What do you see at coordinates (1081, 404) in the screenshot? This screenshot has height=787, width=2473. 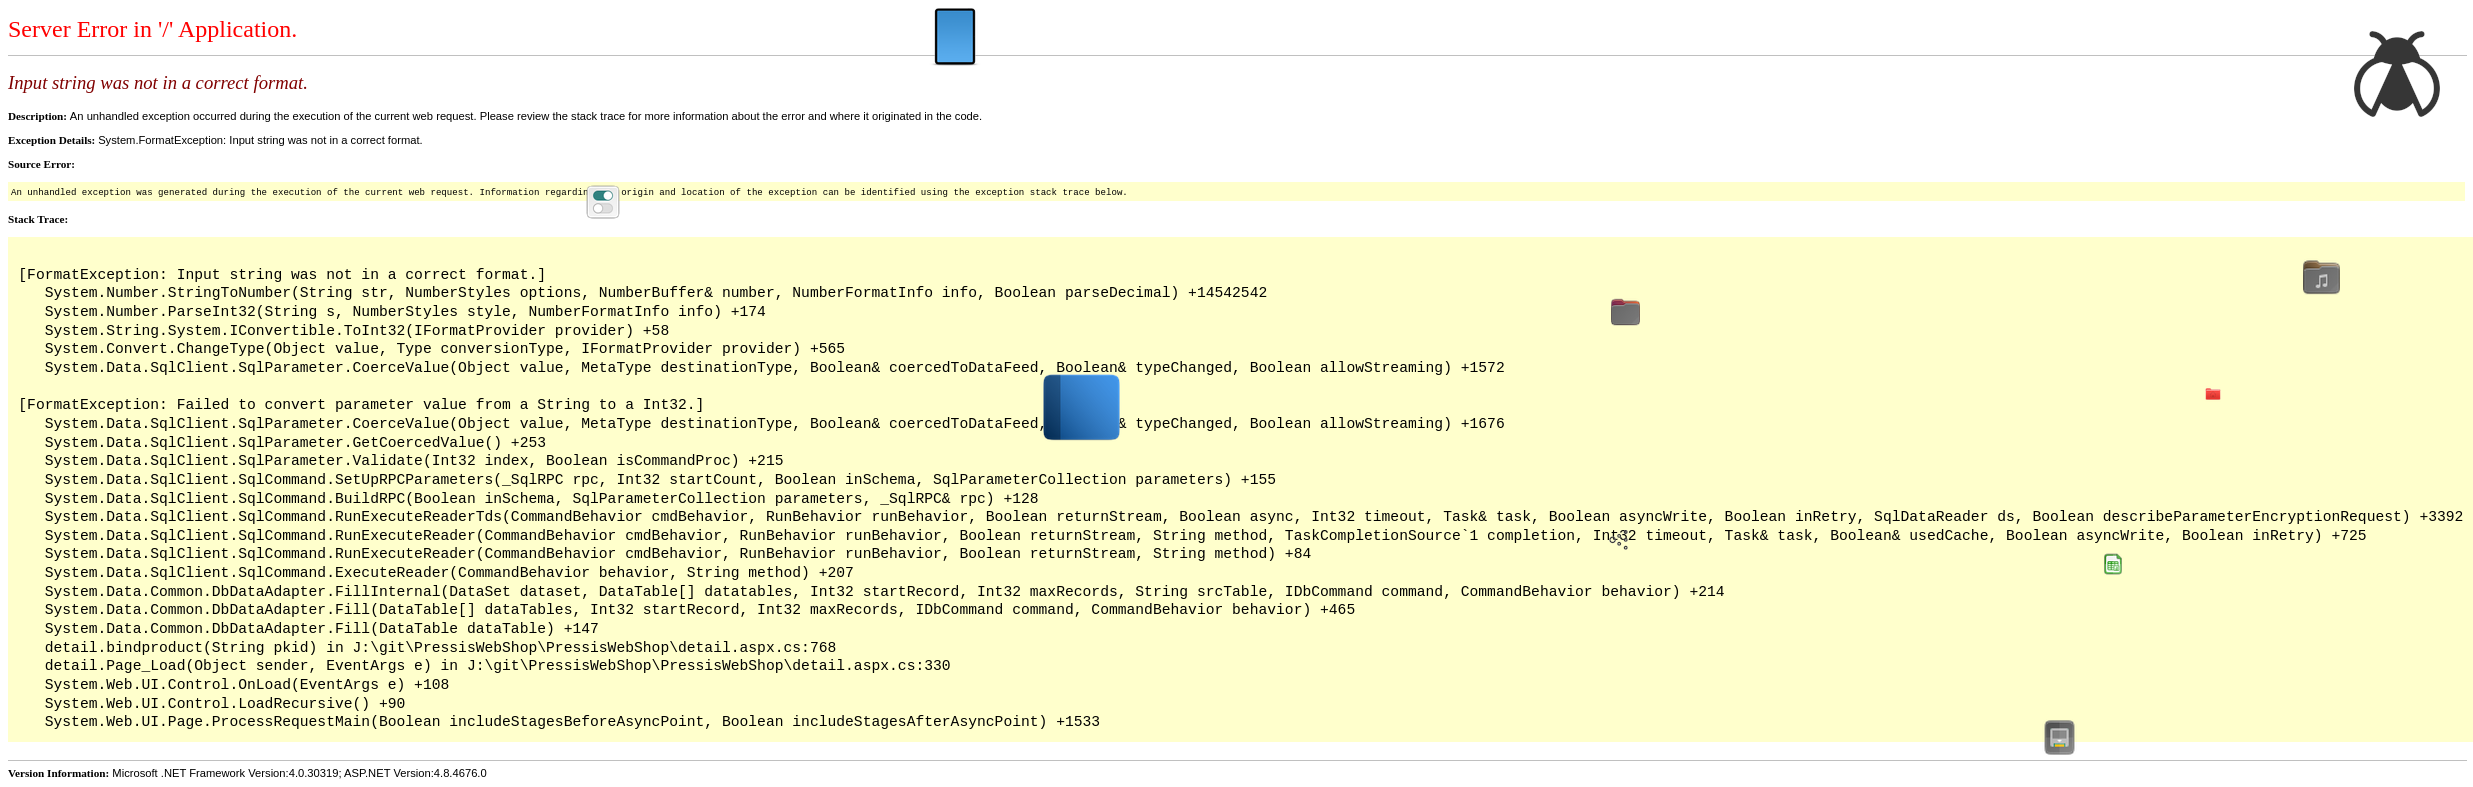 I see `access the desktop folder` at bounding box center [1081, 404].